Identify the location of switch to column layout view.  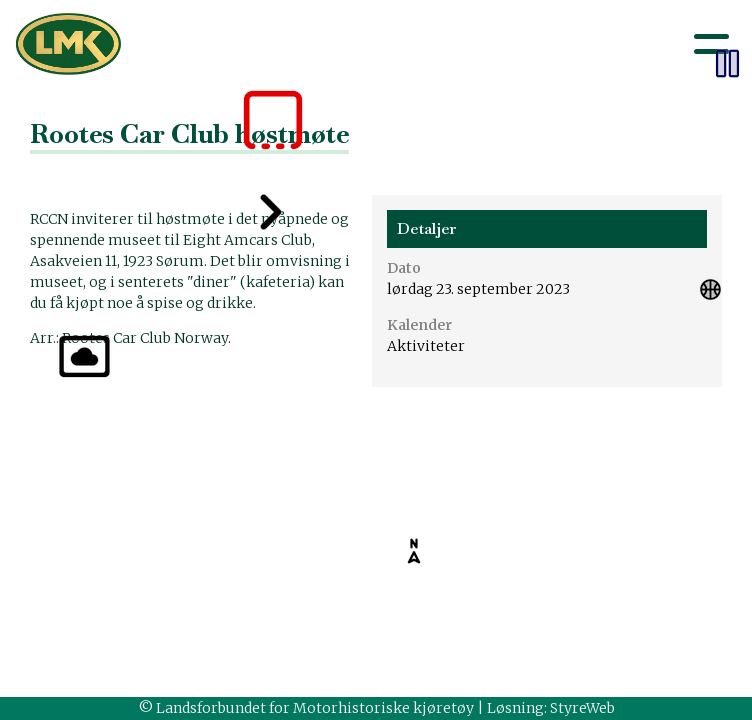
(727, 63).